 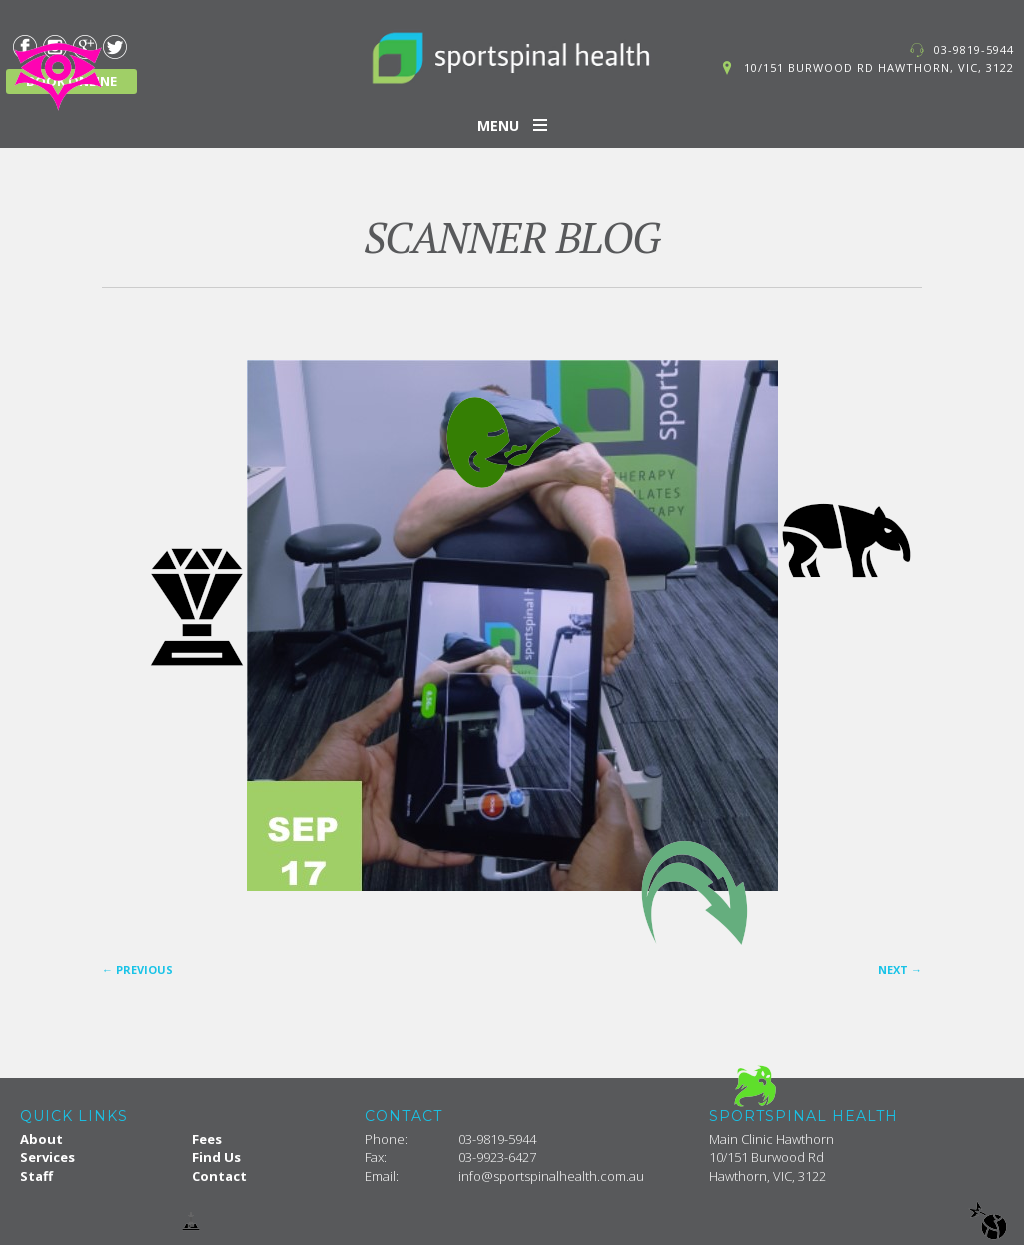 What do you see at coordinates (57, 71) in the screenshot?
I see `sheikah tribe symbol from the legend of zelda series` at bounding box center [57, 71].